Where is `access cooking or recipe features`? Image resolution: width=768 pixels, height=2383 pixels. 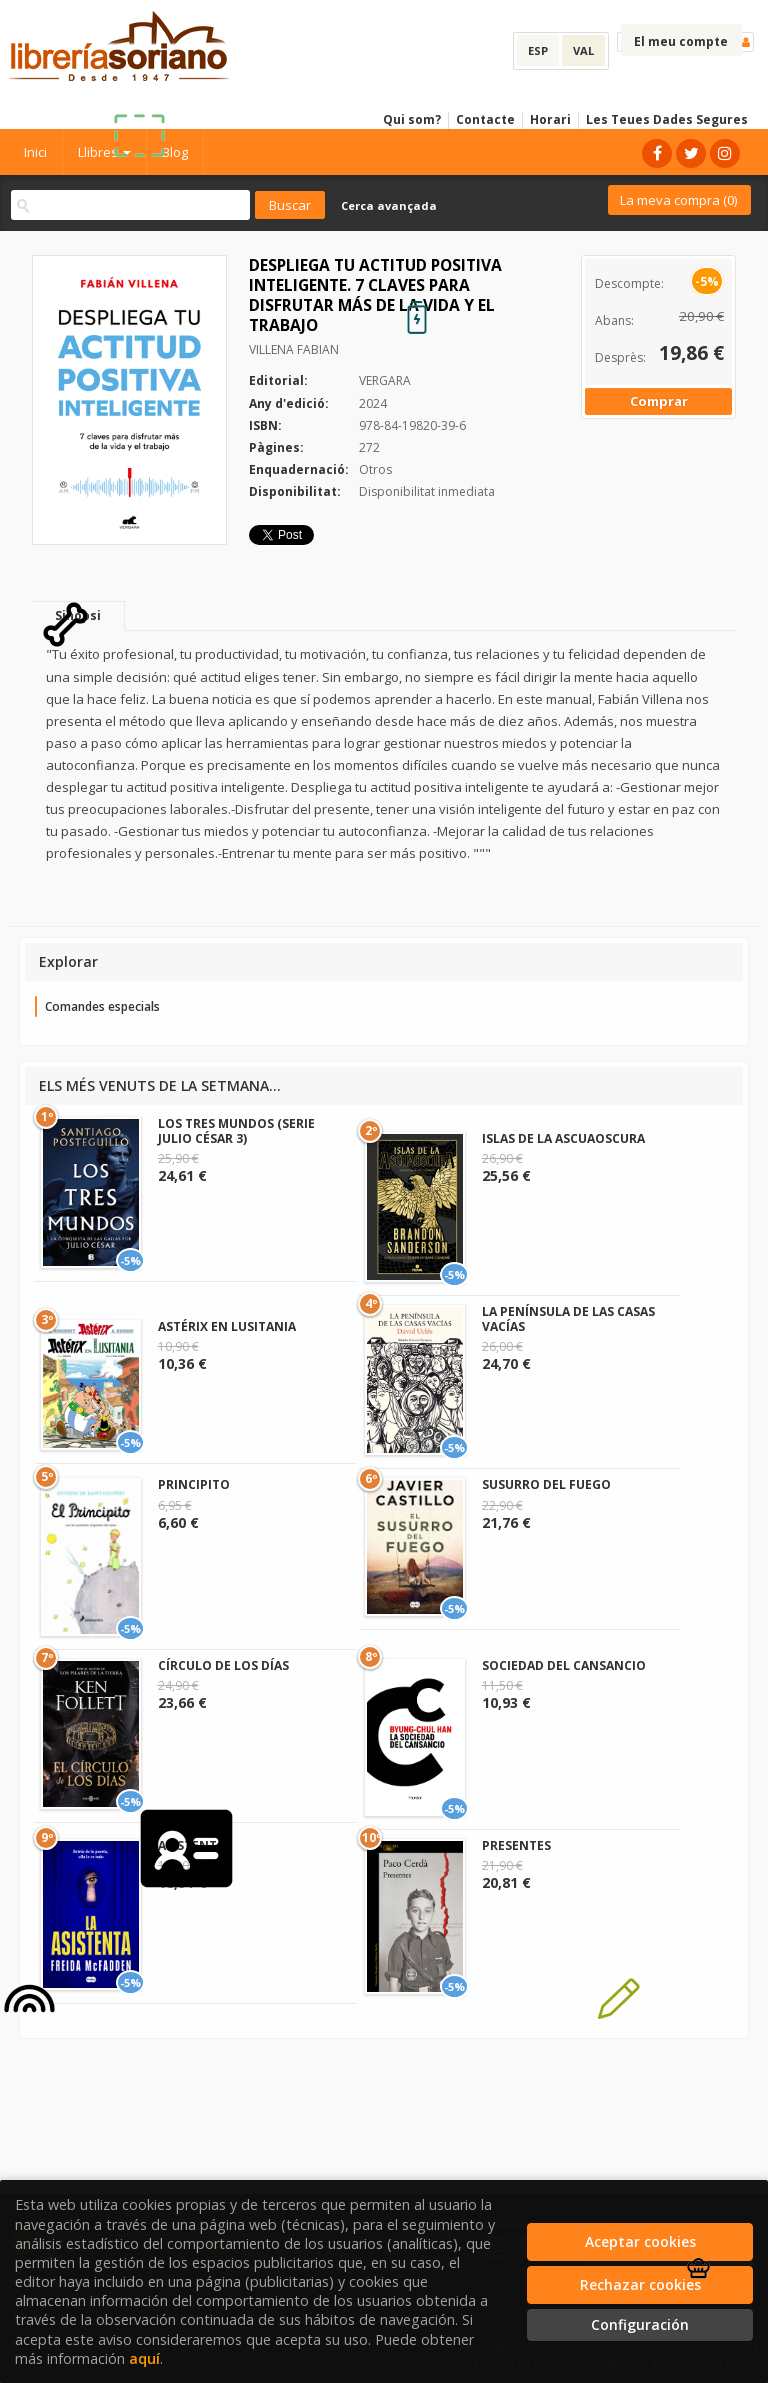
access cooking or recipe features is located at coordinates (698, 2268).